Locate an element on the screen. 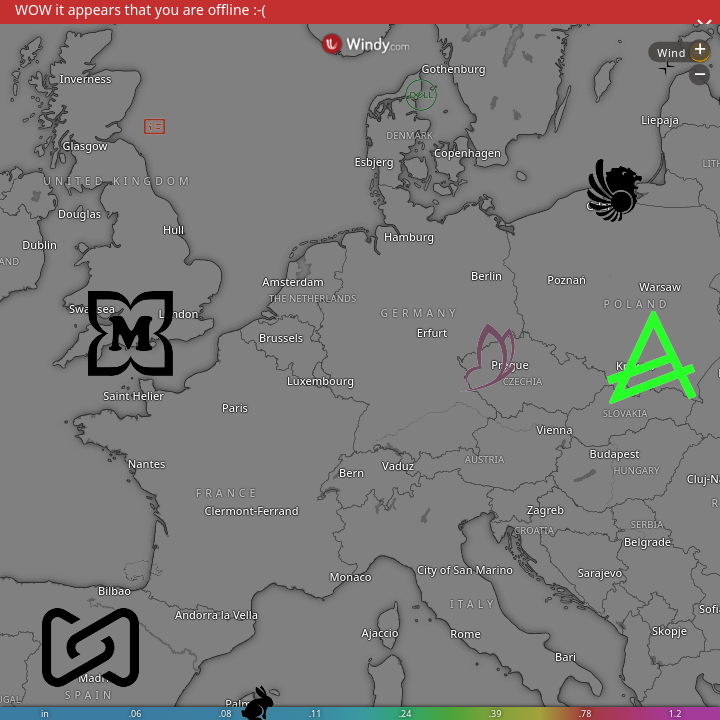 Image resolution: width=720 pixels, height=720 pixels. vowpal wabbit machine learning library logo is located at coordinates (257, 702).